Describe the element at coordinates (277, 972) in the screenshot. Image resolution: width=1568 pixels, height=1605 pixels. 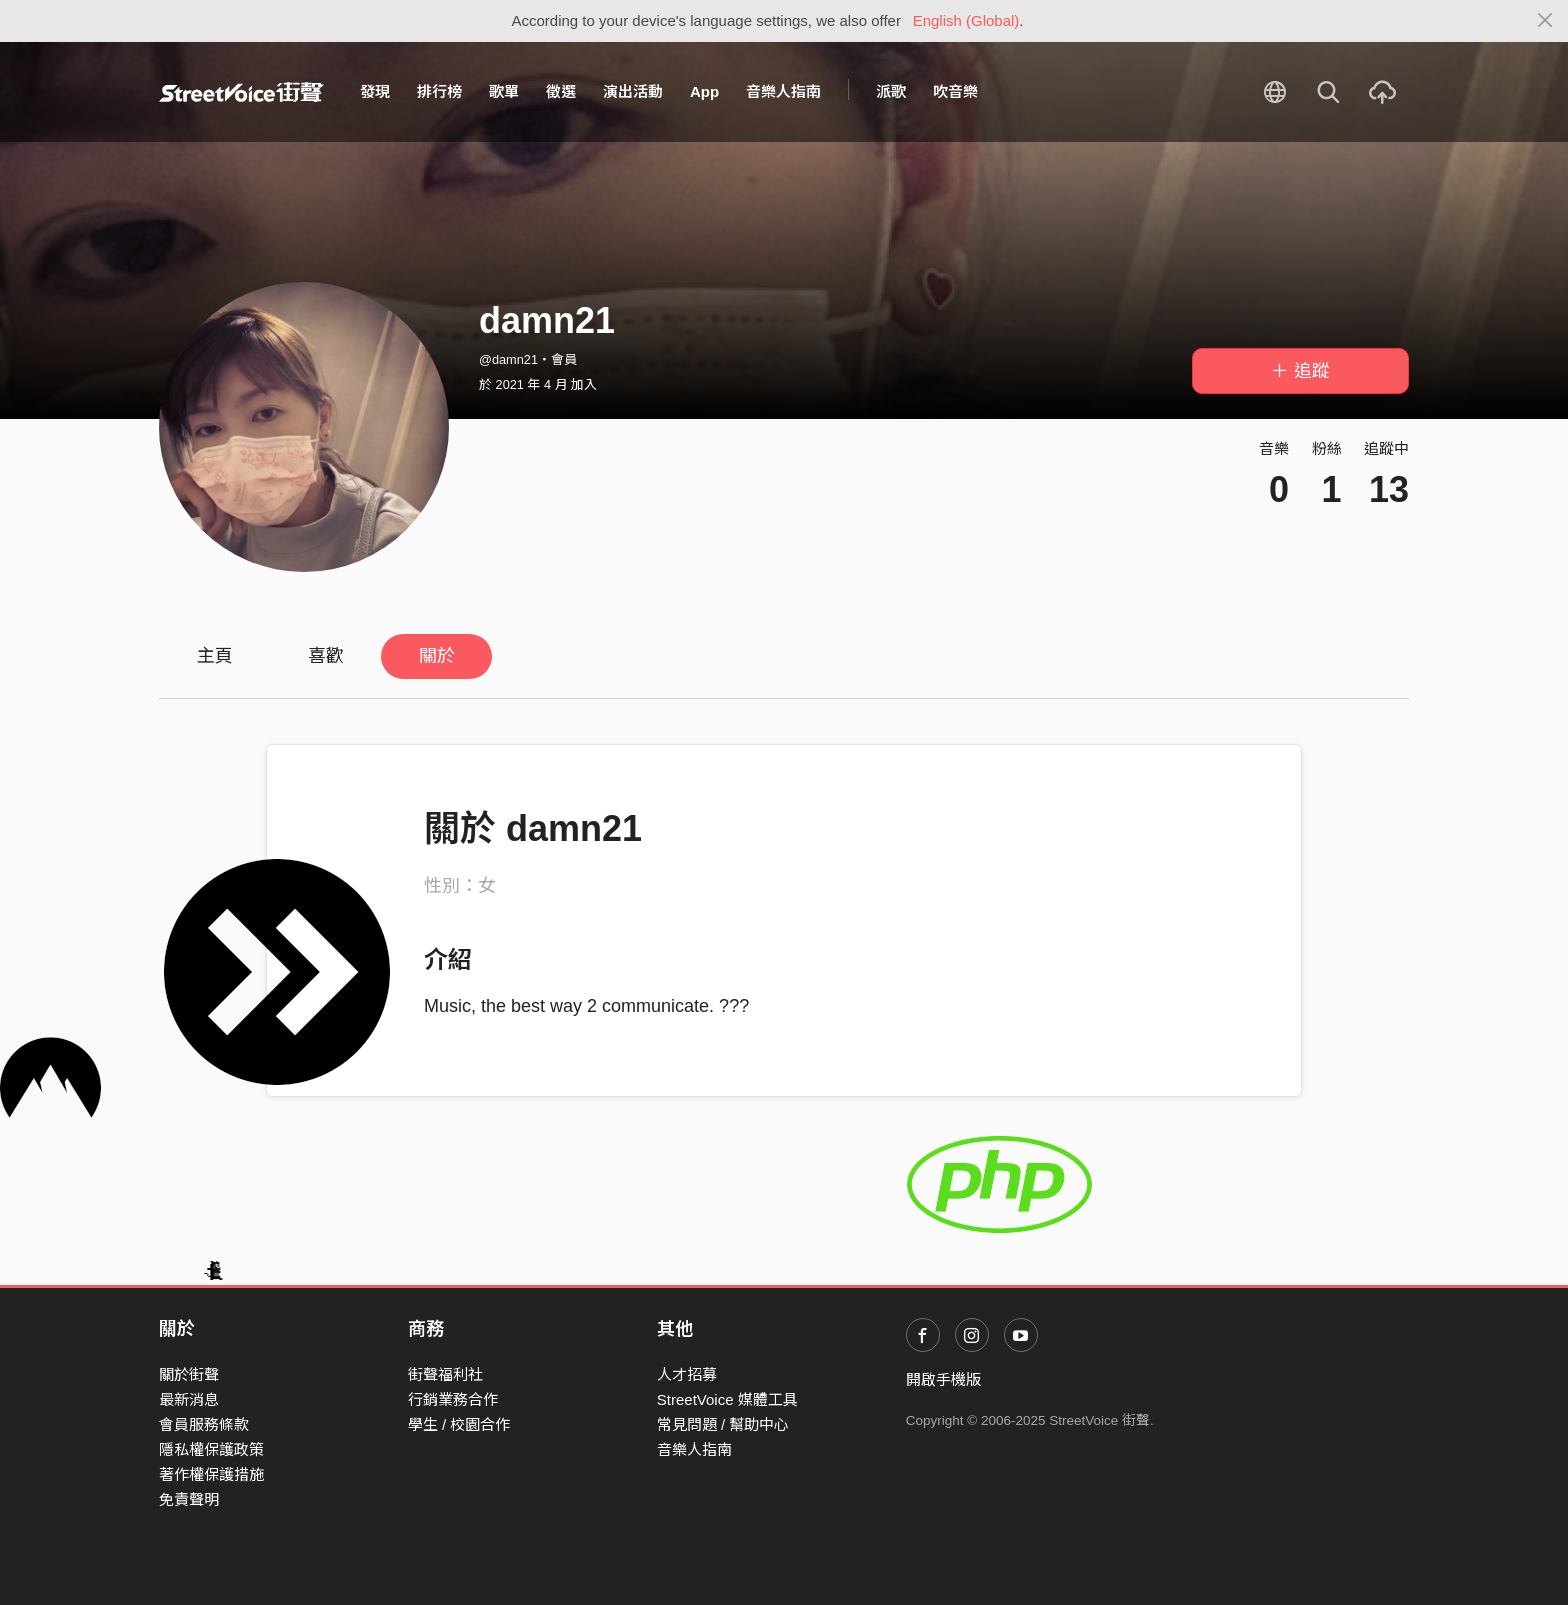
I see `esbuild JavaScript bundler logo` at that location.